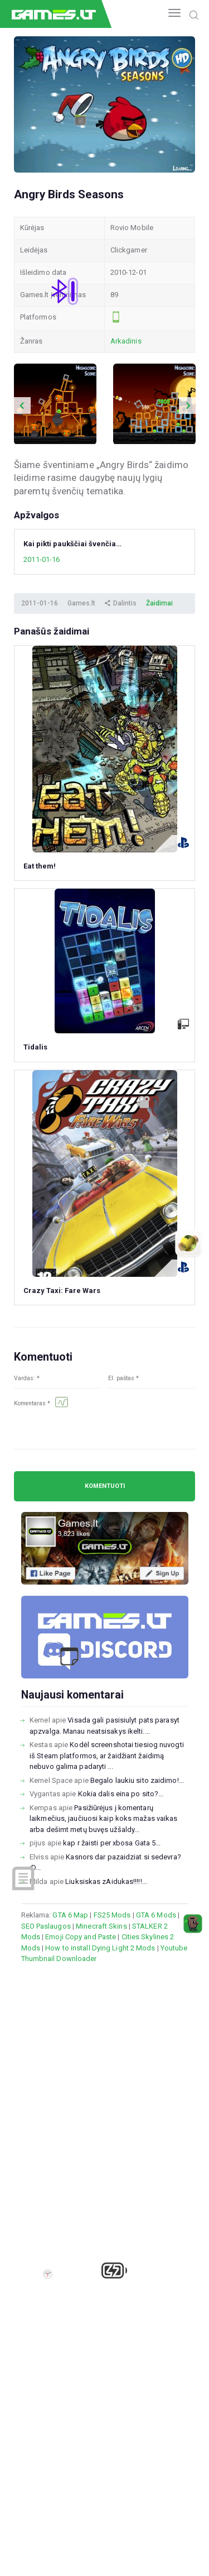 Image resolution: width=209 pixels, height=2576 pixels. Describe the element at coordinates (193, 1924) in the screenshot. I see `launch ricochlime game app` at that location.